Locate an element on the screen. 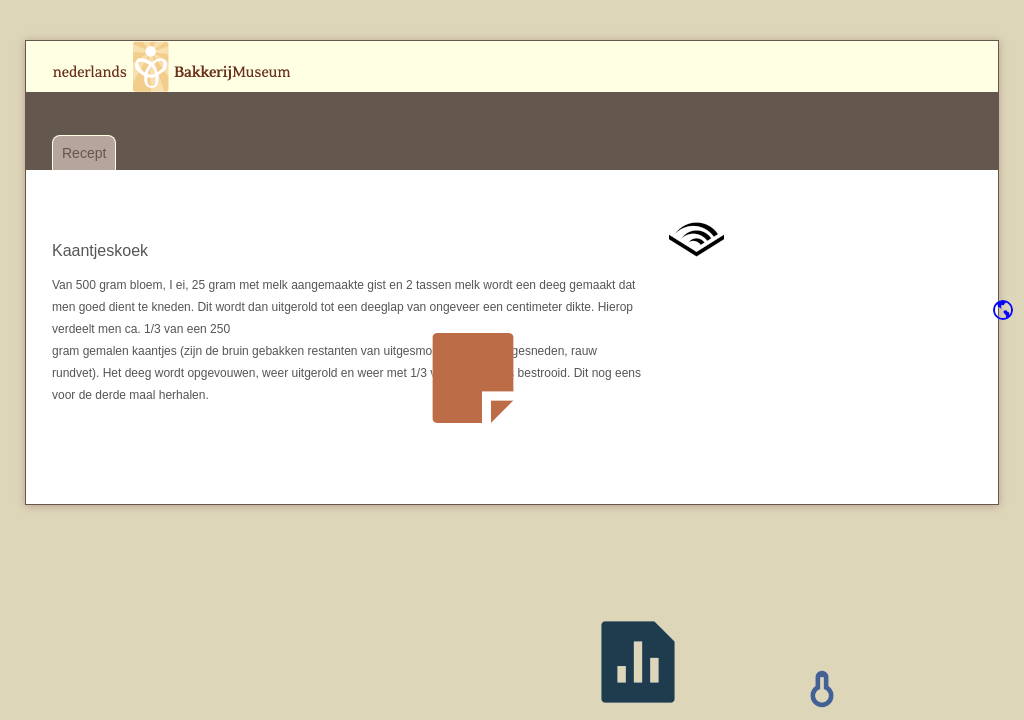 This screenshot has height=720, width=1024. view document with chart data is located at coordinates (638, 662).